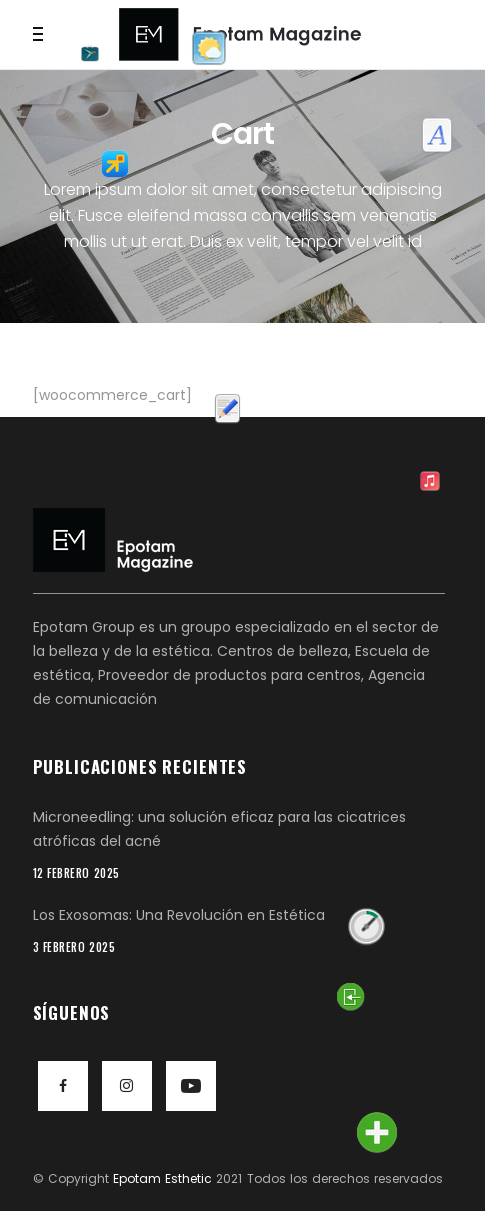 The width and height of the screenshot is (485, 1211). What do you see at coordinates (351, 997) in the screenshot?
I see `log out of the current user session` at bounding box center [351, 997].